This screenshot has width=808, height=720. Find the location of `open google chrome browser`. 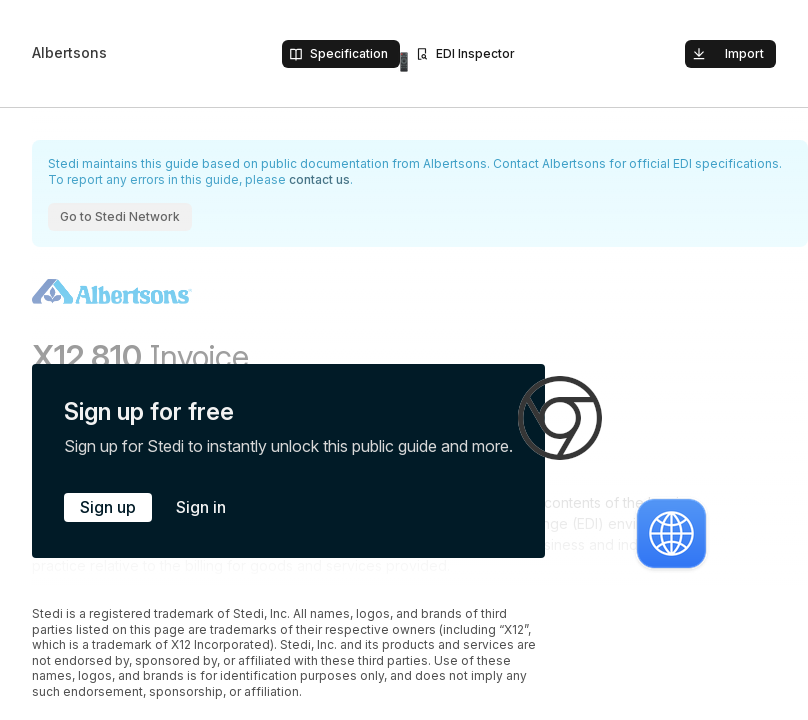

open google chrome browser is located at coordinates (560, 418).